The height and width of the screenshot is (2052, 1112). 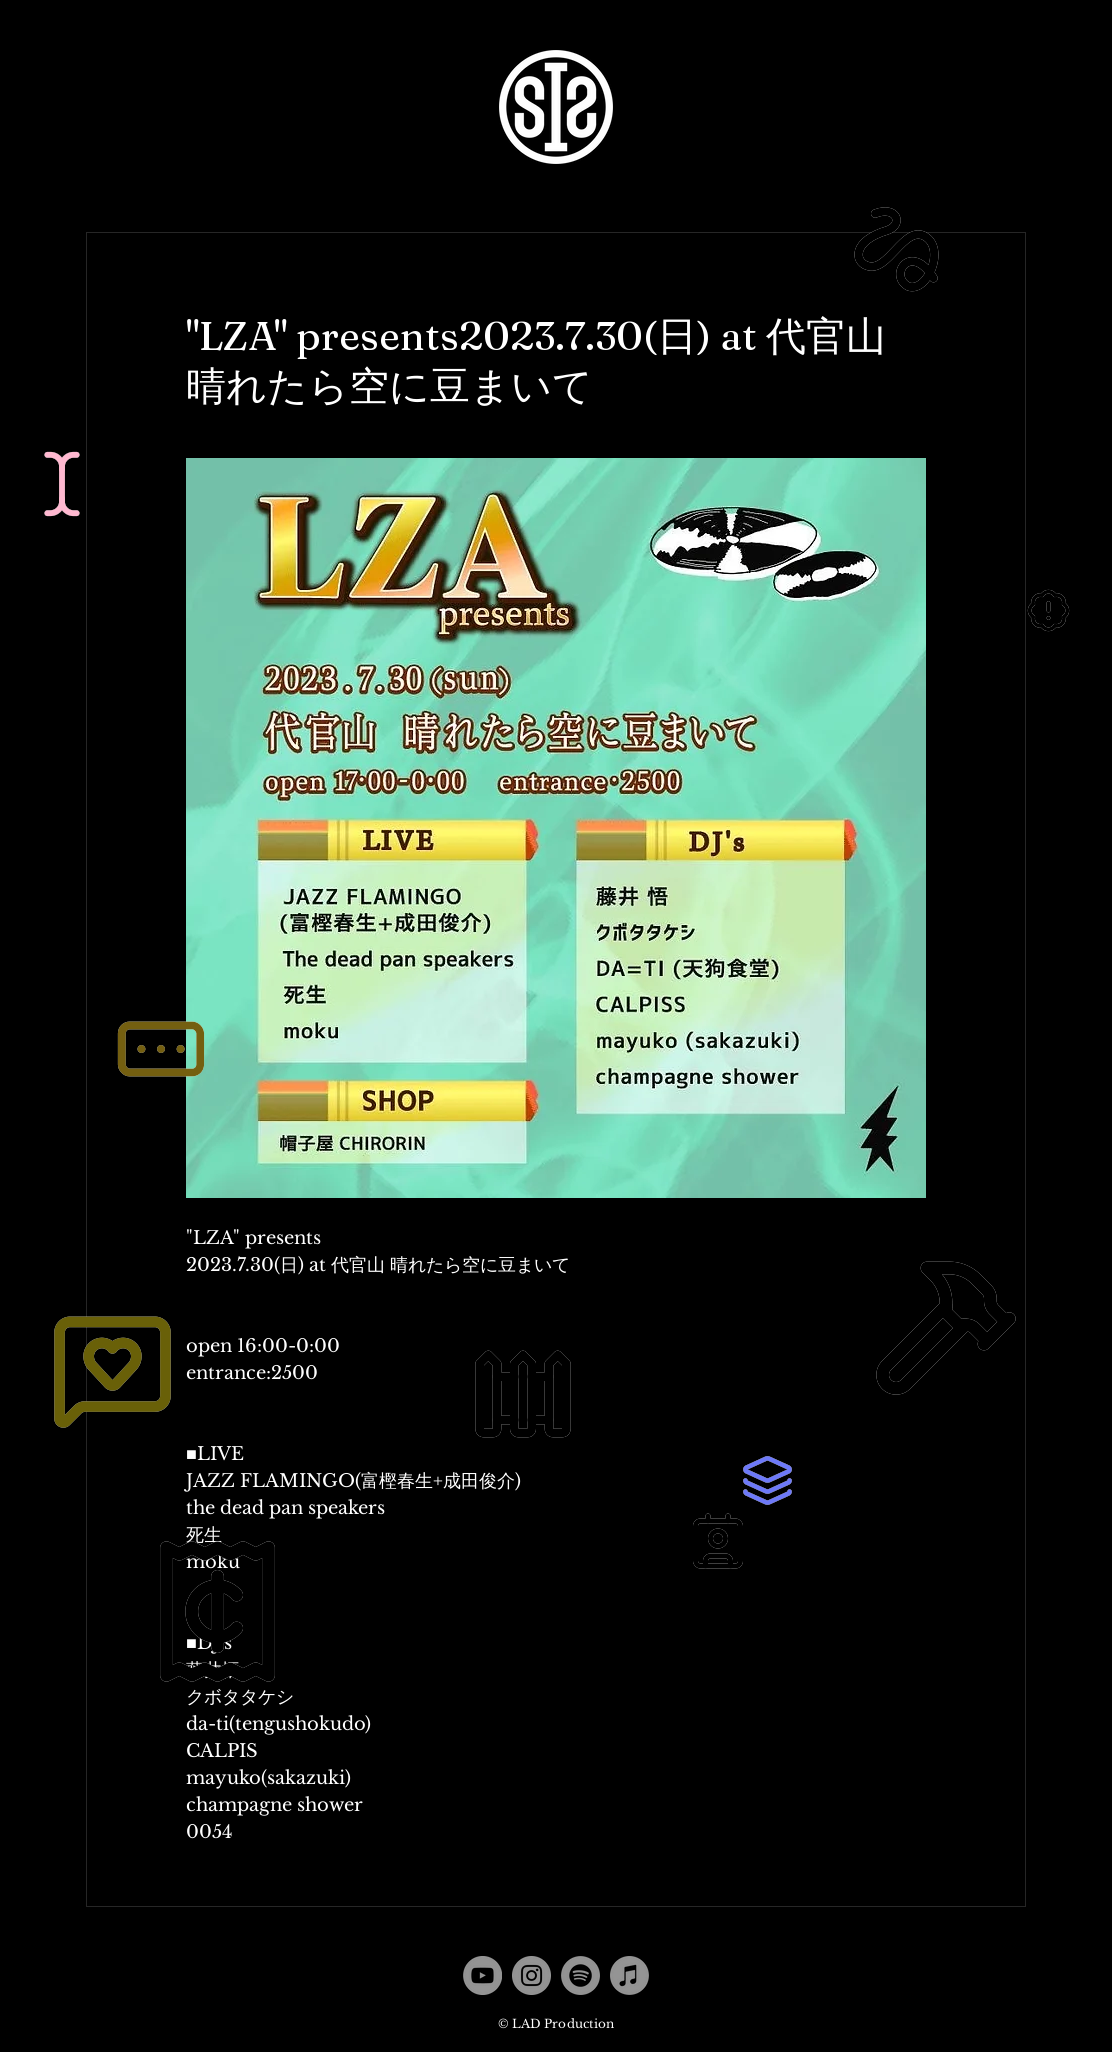 What do you see at coordinates (62, 484) in the screenshot?
I see `indicates an active text input field` at bounding box center [62, 484].